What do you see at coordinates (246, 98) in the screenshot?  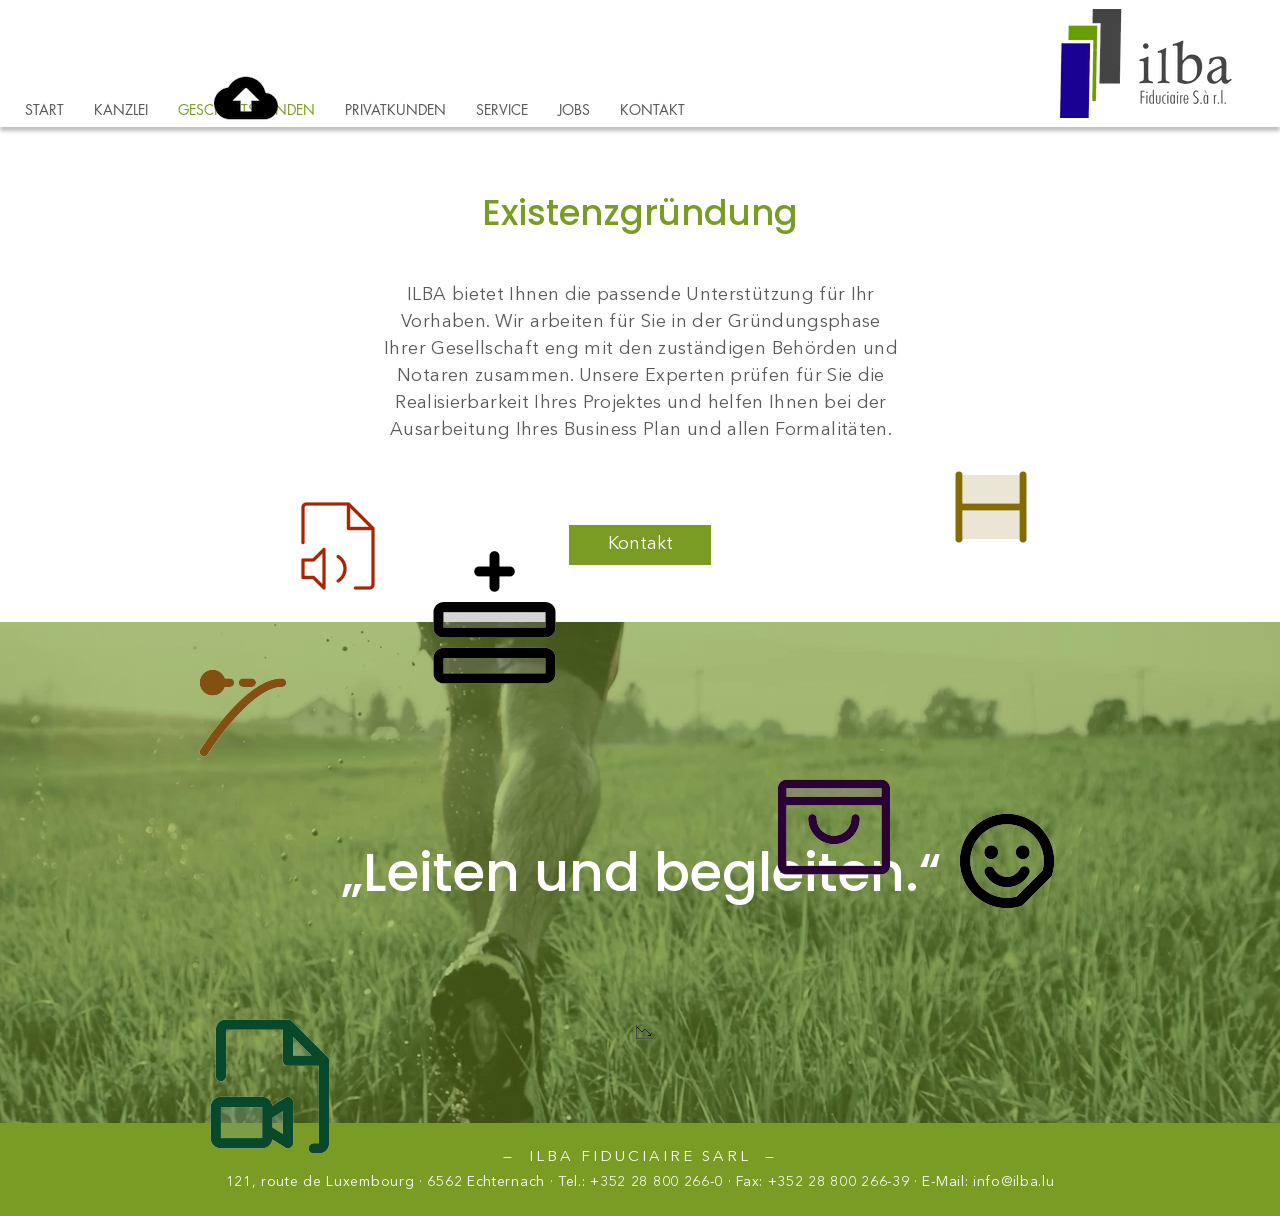 I see `upload file to cloud storage` at bounding box center [246, 98].